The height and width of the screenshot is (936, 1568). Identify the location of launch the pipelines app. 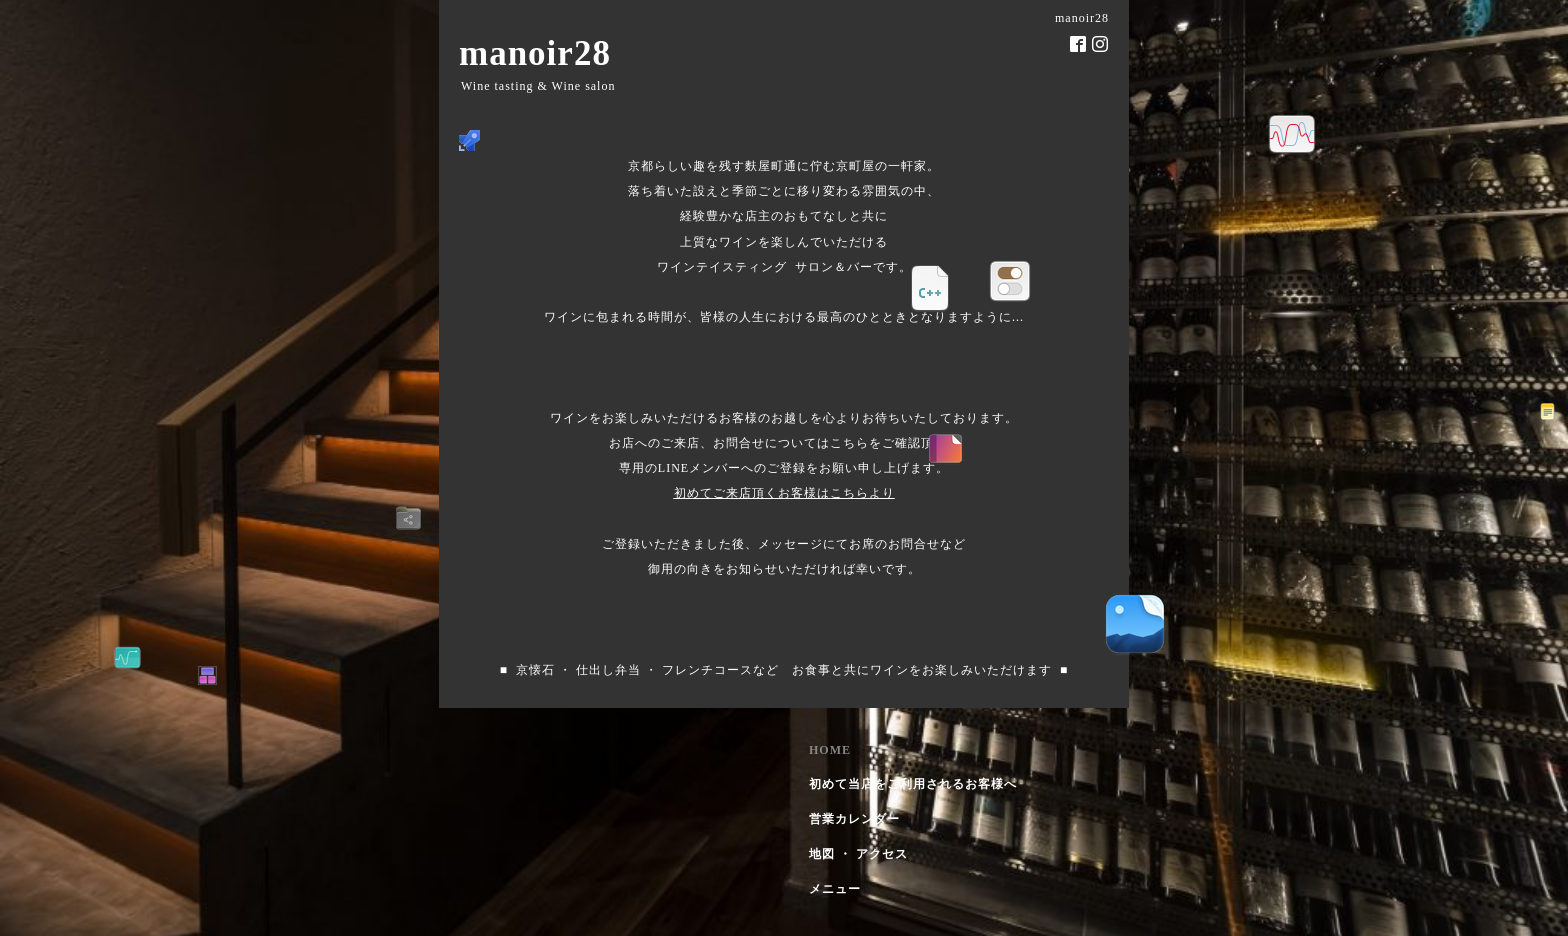
(469, 140).